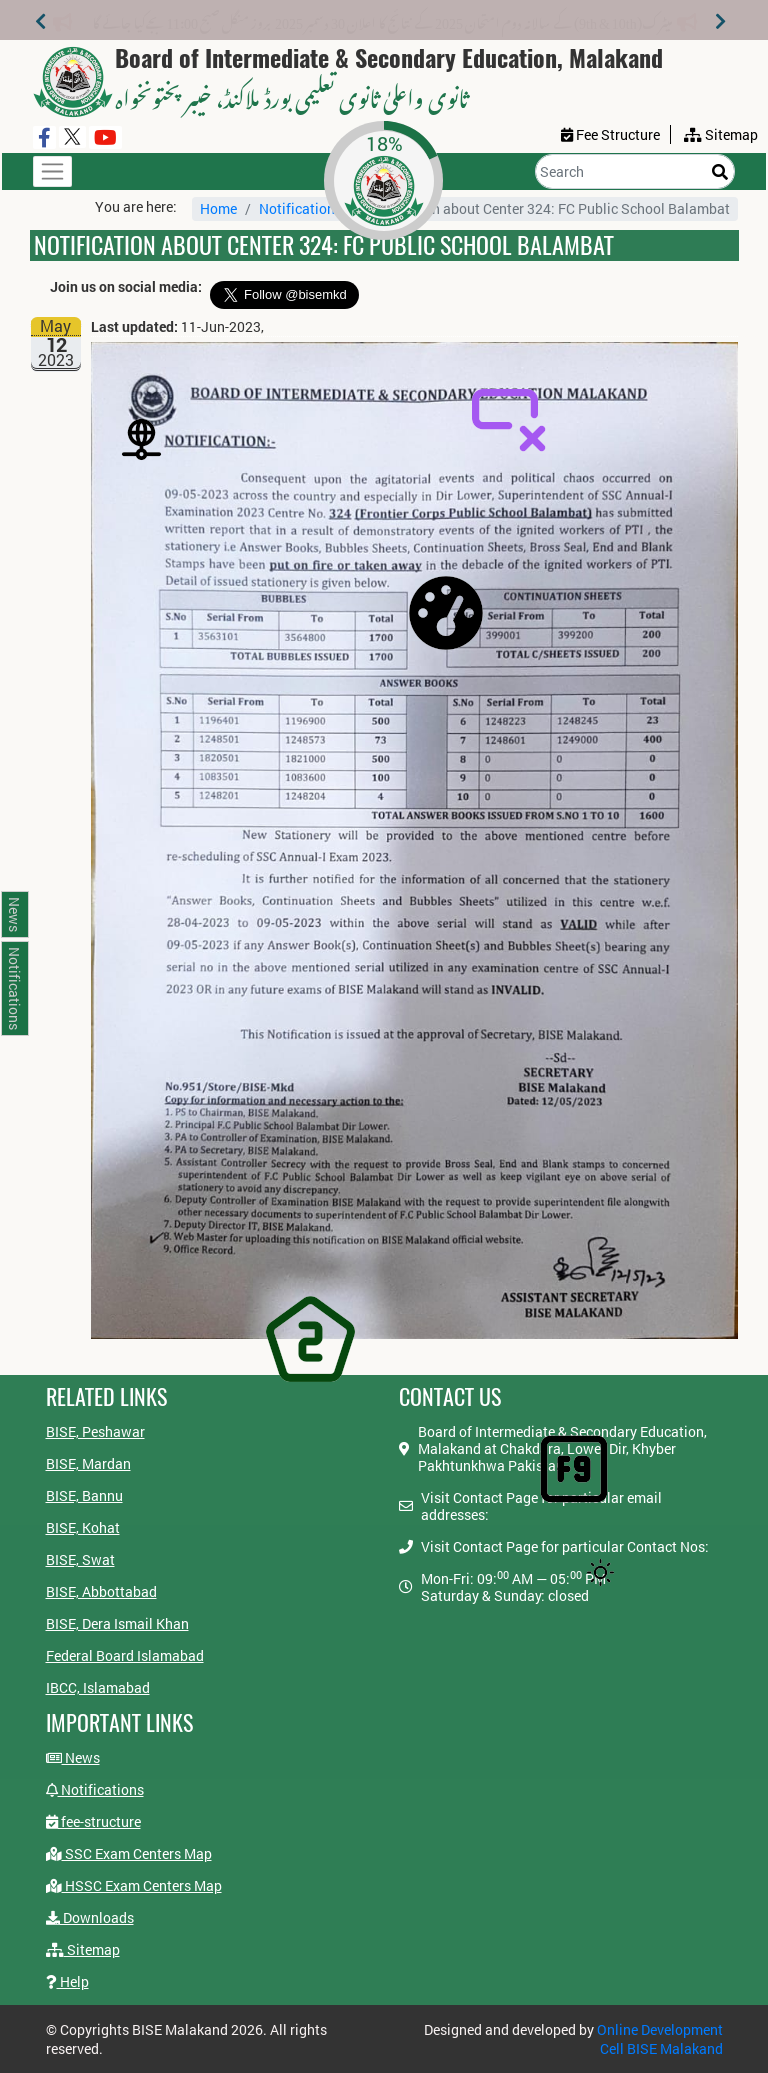 The height and width of the screenshot is (2073, 768). Describe the element at coordinates (141, 438) in the screenshot. I see `view network connection status` at that location.